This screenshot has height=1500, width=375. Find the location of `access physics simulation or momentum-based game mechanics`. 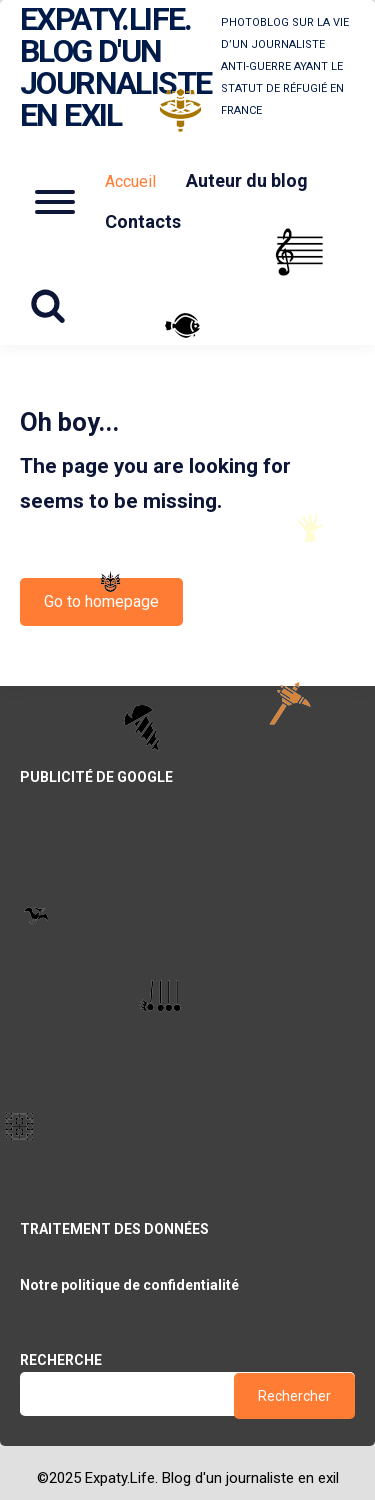

access physics simulation or momentum-based game mechanics is located at coordinates (160, 1001).